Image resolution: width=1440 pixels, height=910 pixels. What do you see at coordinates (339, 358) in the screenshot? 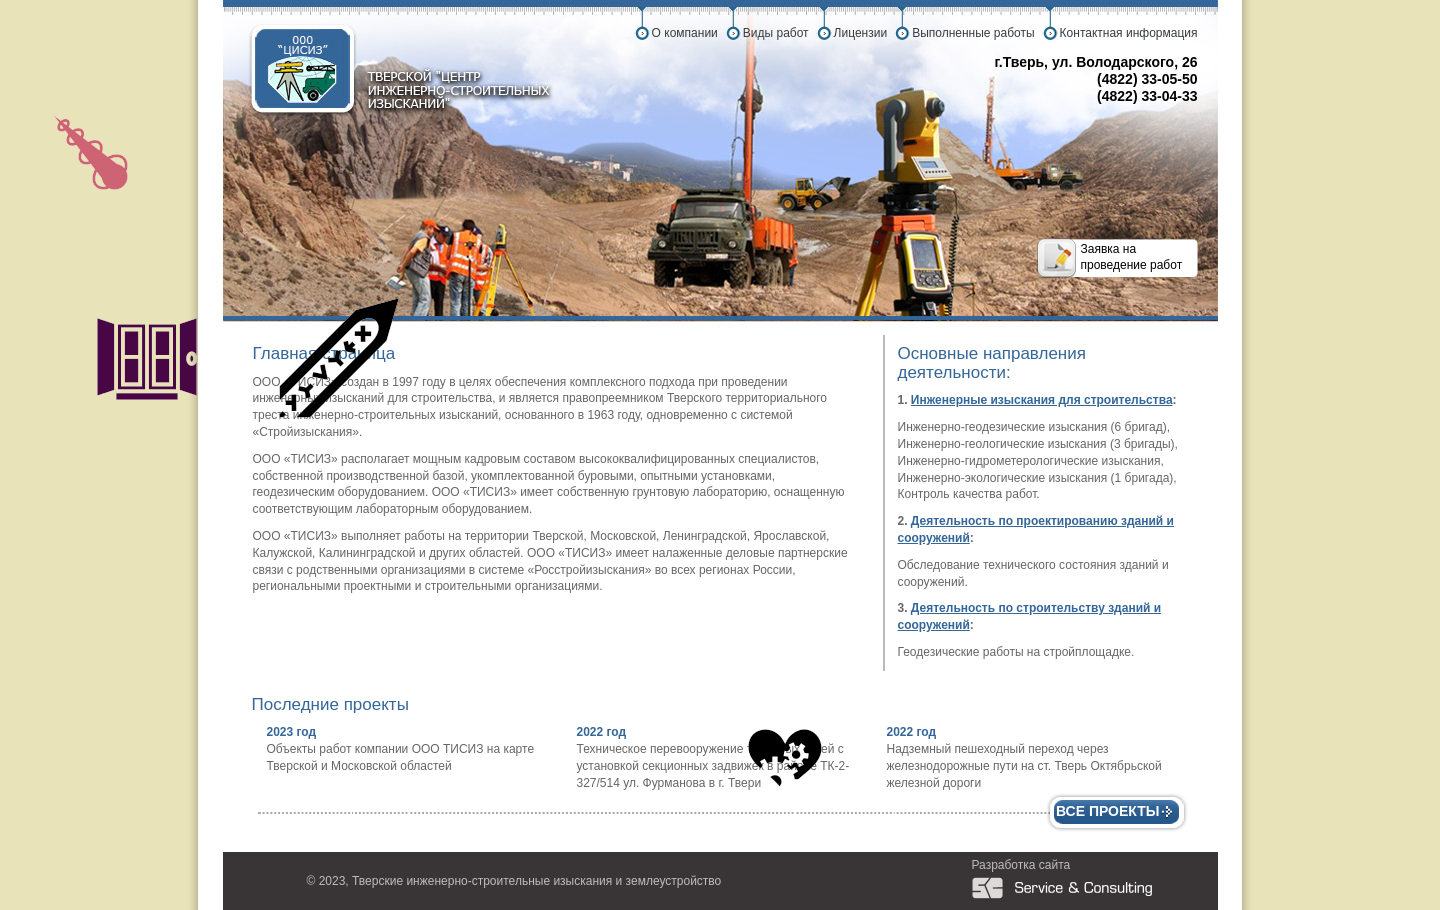
I see `equip a magical or enchanted weapon` at bounding box center [339, 358].